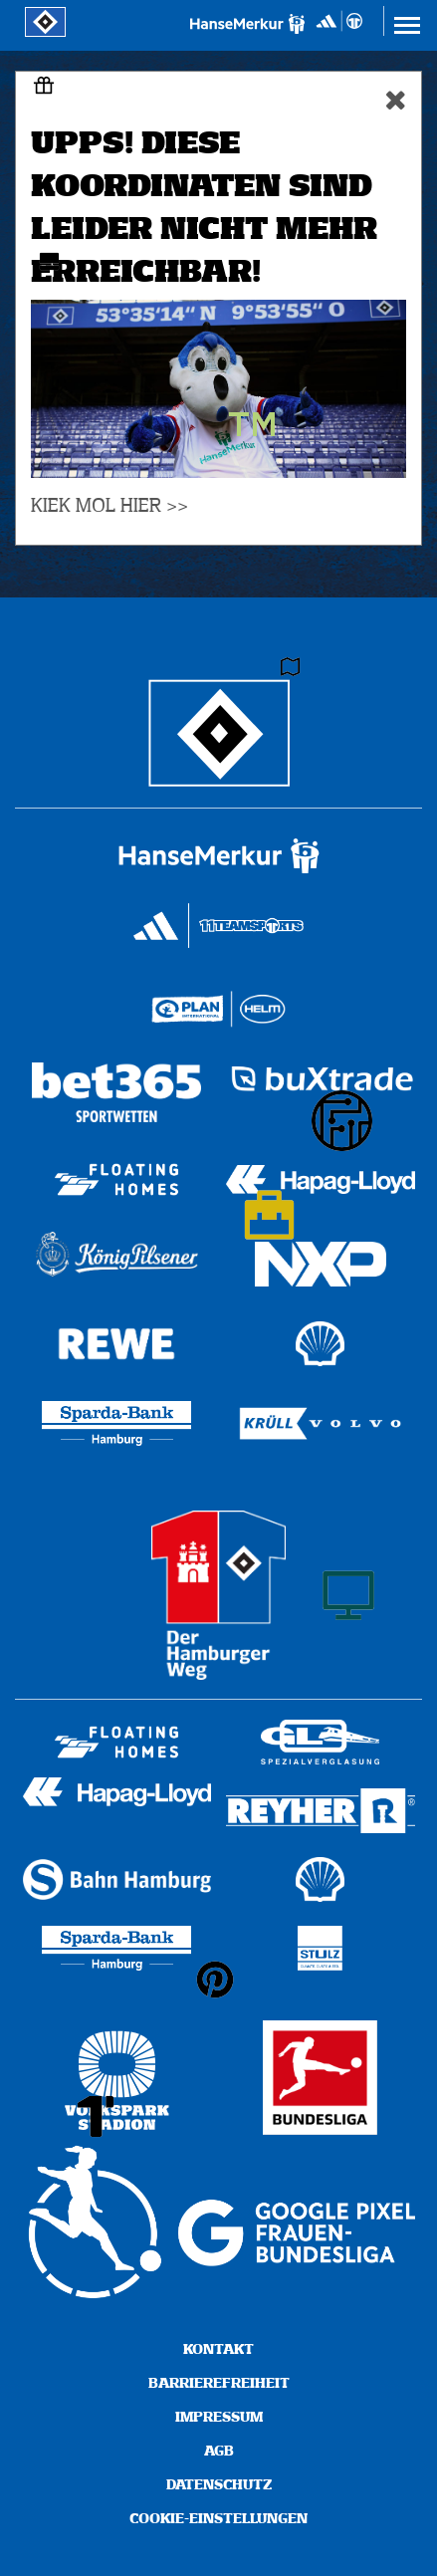  What do you see at coordinates (44, 86) in the screenshot?
I see `view gifts or rewards` at bounding box center [44, 86].